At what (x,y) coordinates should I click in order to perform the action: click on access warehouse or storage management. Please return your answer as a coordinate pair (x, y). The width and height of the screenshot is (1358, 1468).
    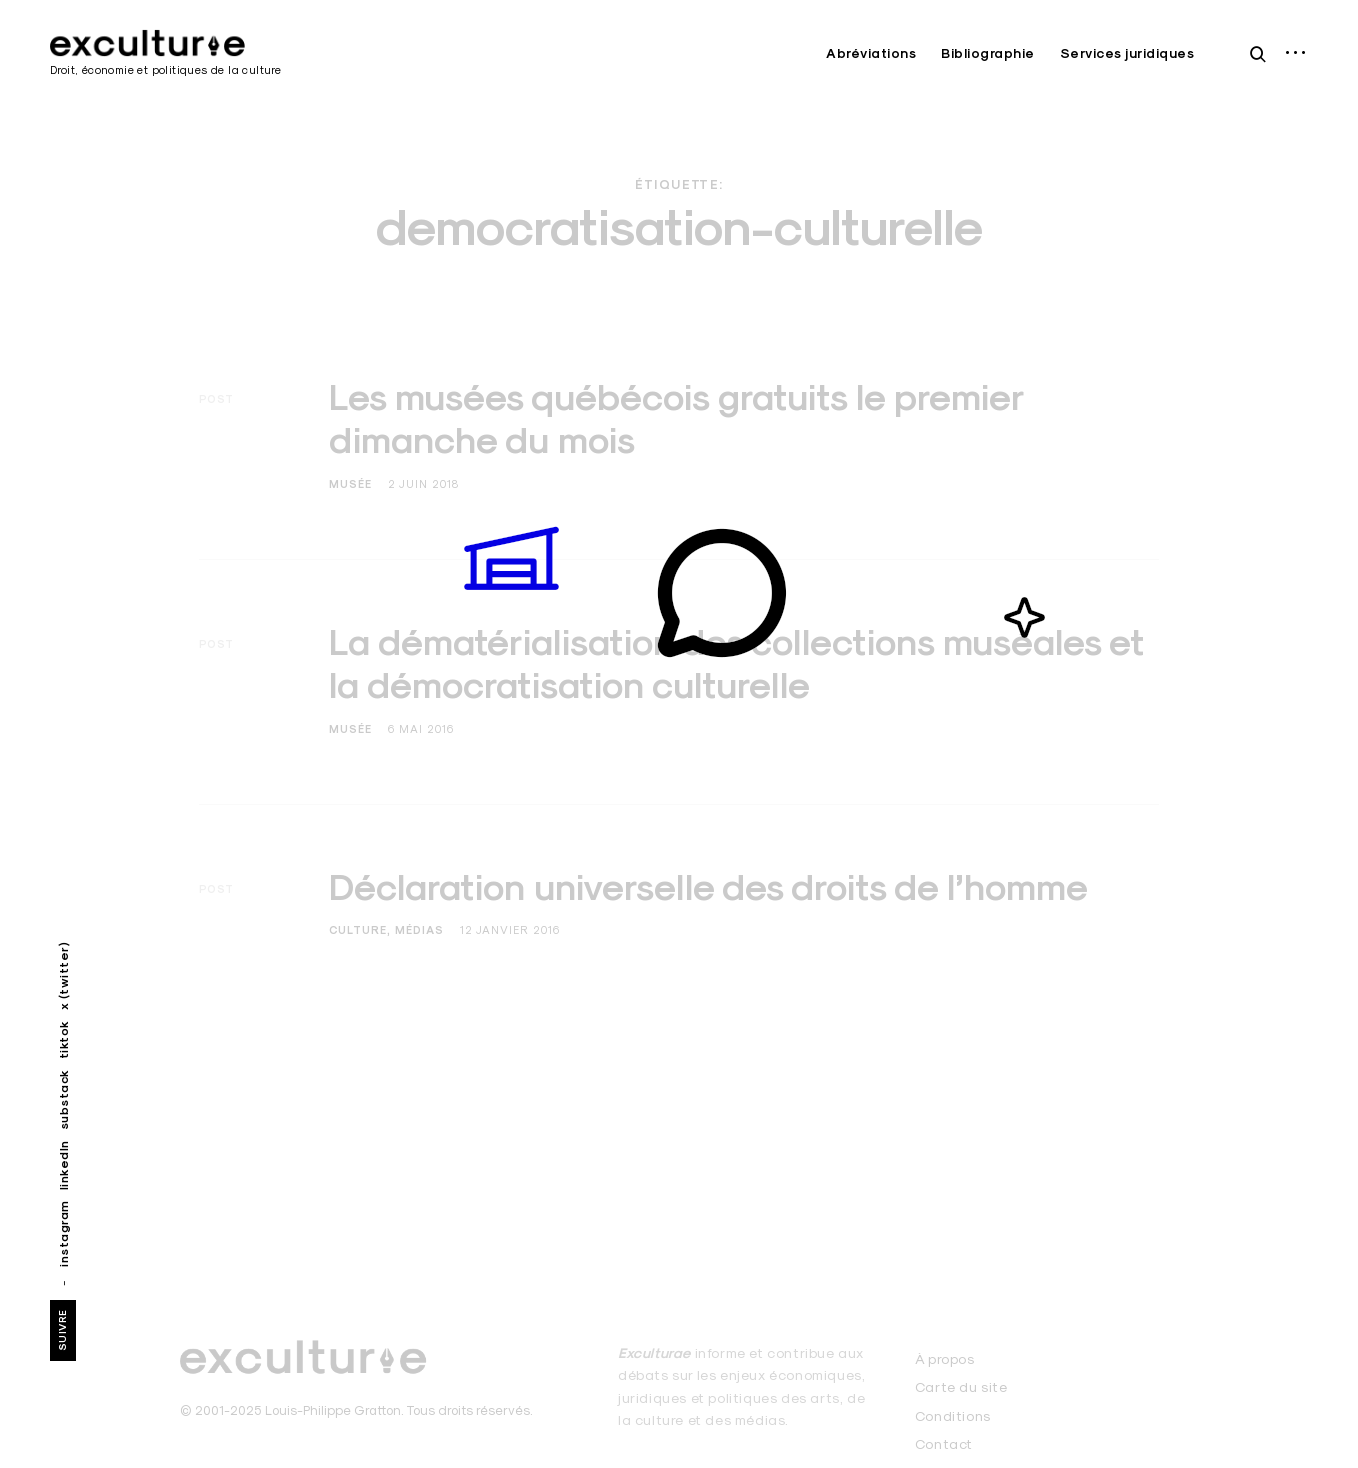
    Looking at the image, I should click on (511, 561).